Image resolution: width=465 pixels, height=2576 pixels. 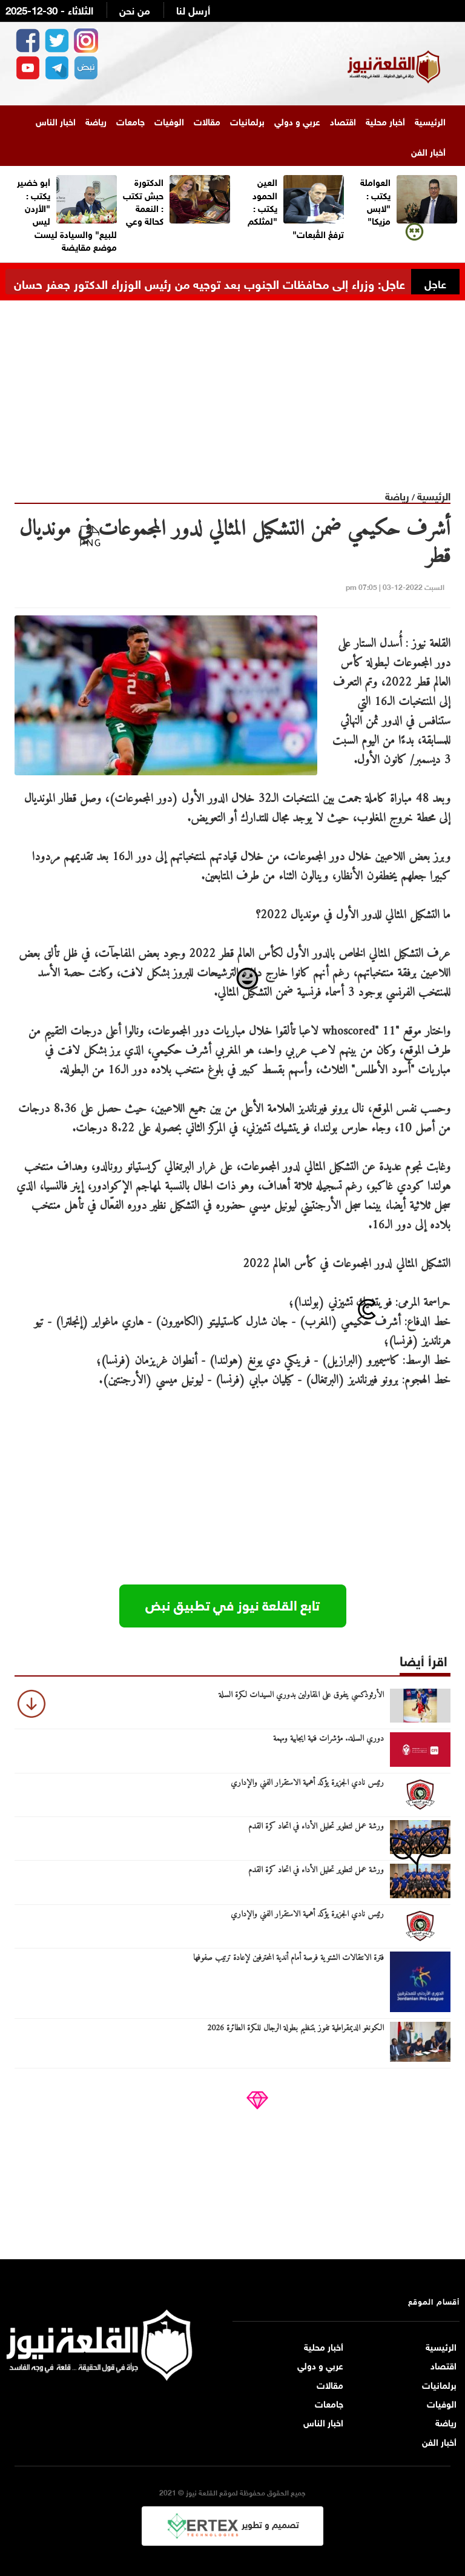 I want to click on indicates an error or failed action, so click(x=414, y=231).